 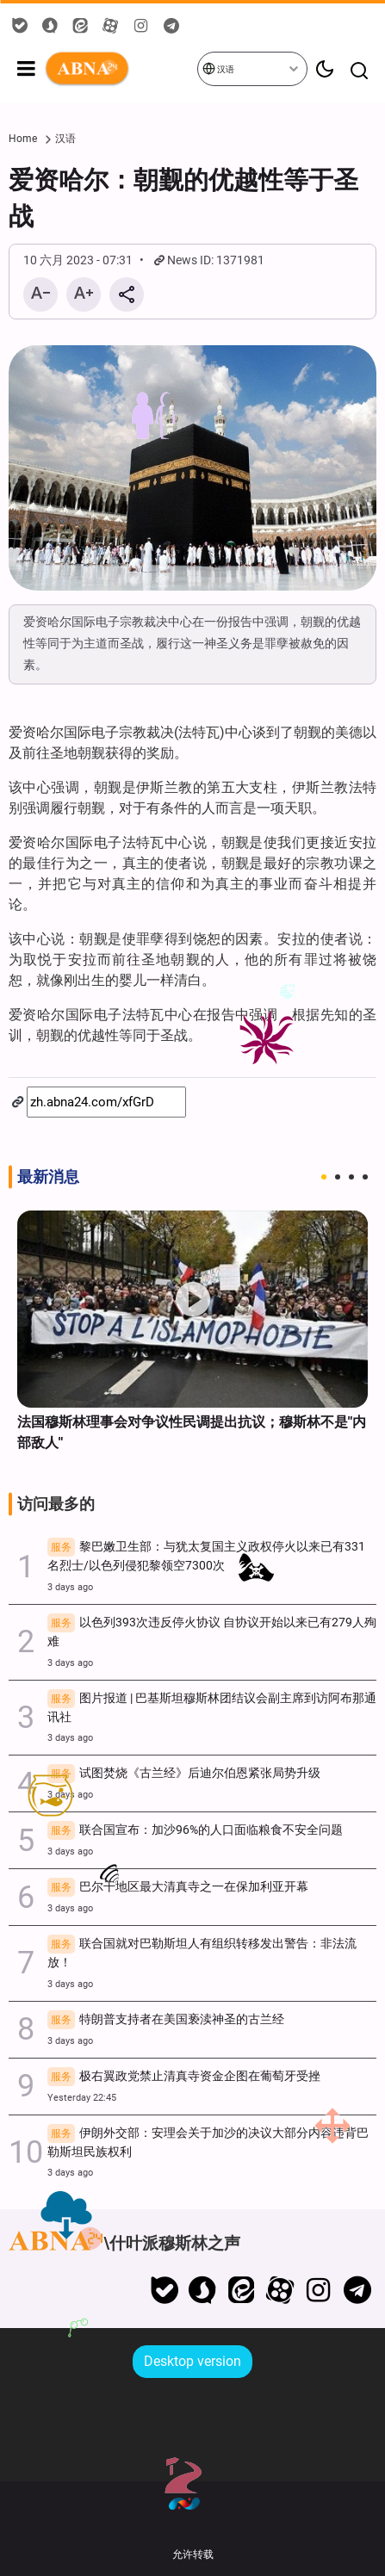 What do you see at coordinates (78, 2327) in the screenshot?
I see `view detailed information or inspect an item` at bounding box center [78, 2327].